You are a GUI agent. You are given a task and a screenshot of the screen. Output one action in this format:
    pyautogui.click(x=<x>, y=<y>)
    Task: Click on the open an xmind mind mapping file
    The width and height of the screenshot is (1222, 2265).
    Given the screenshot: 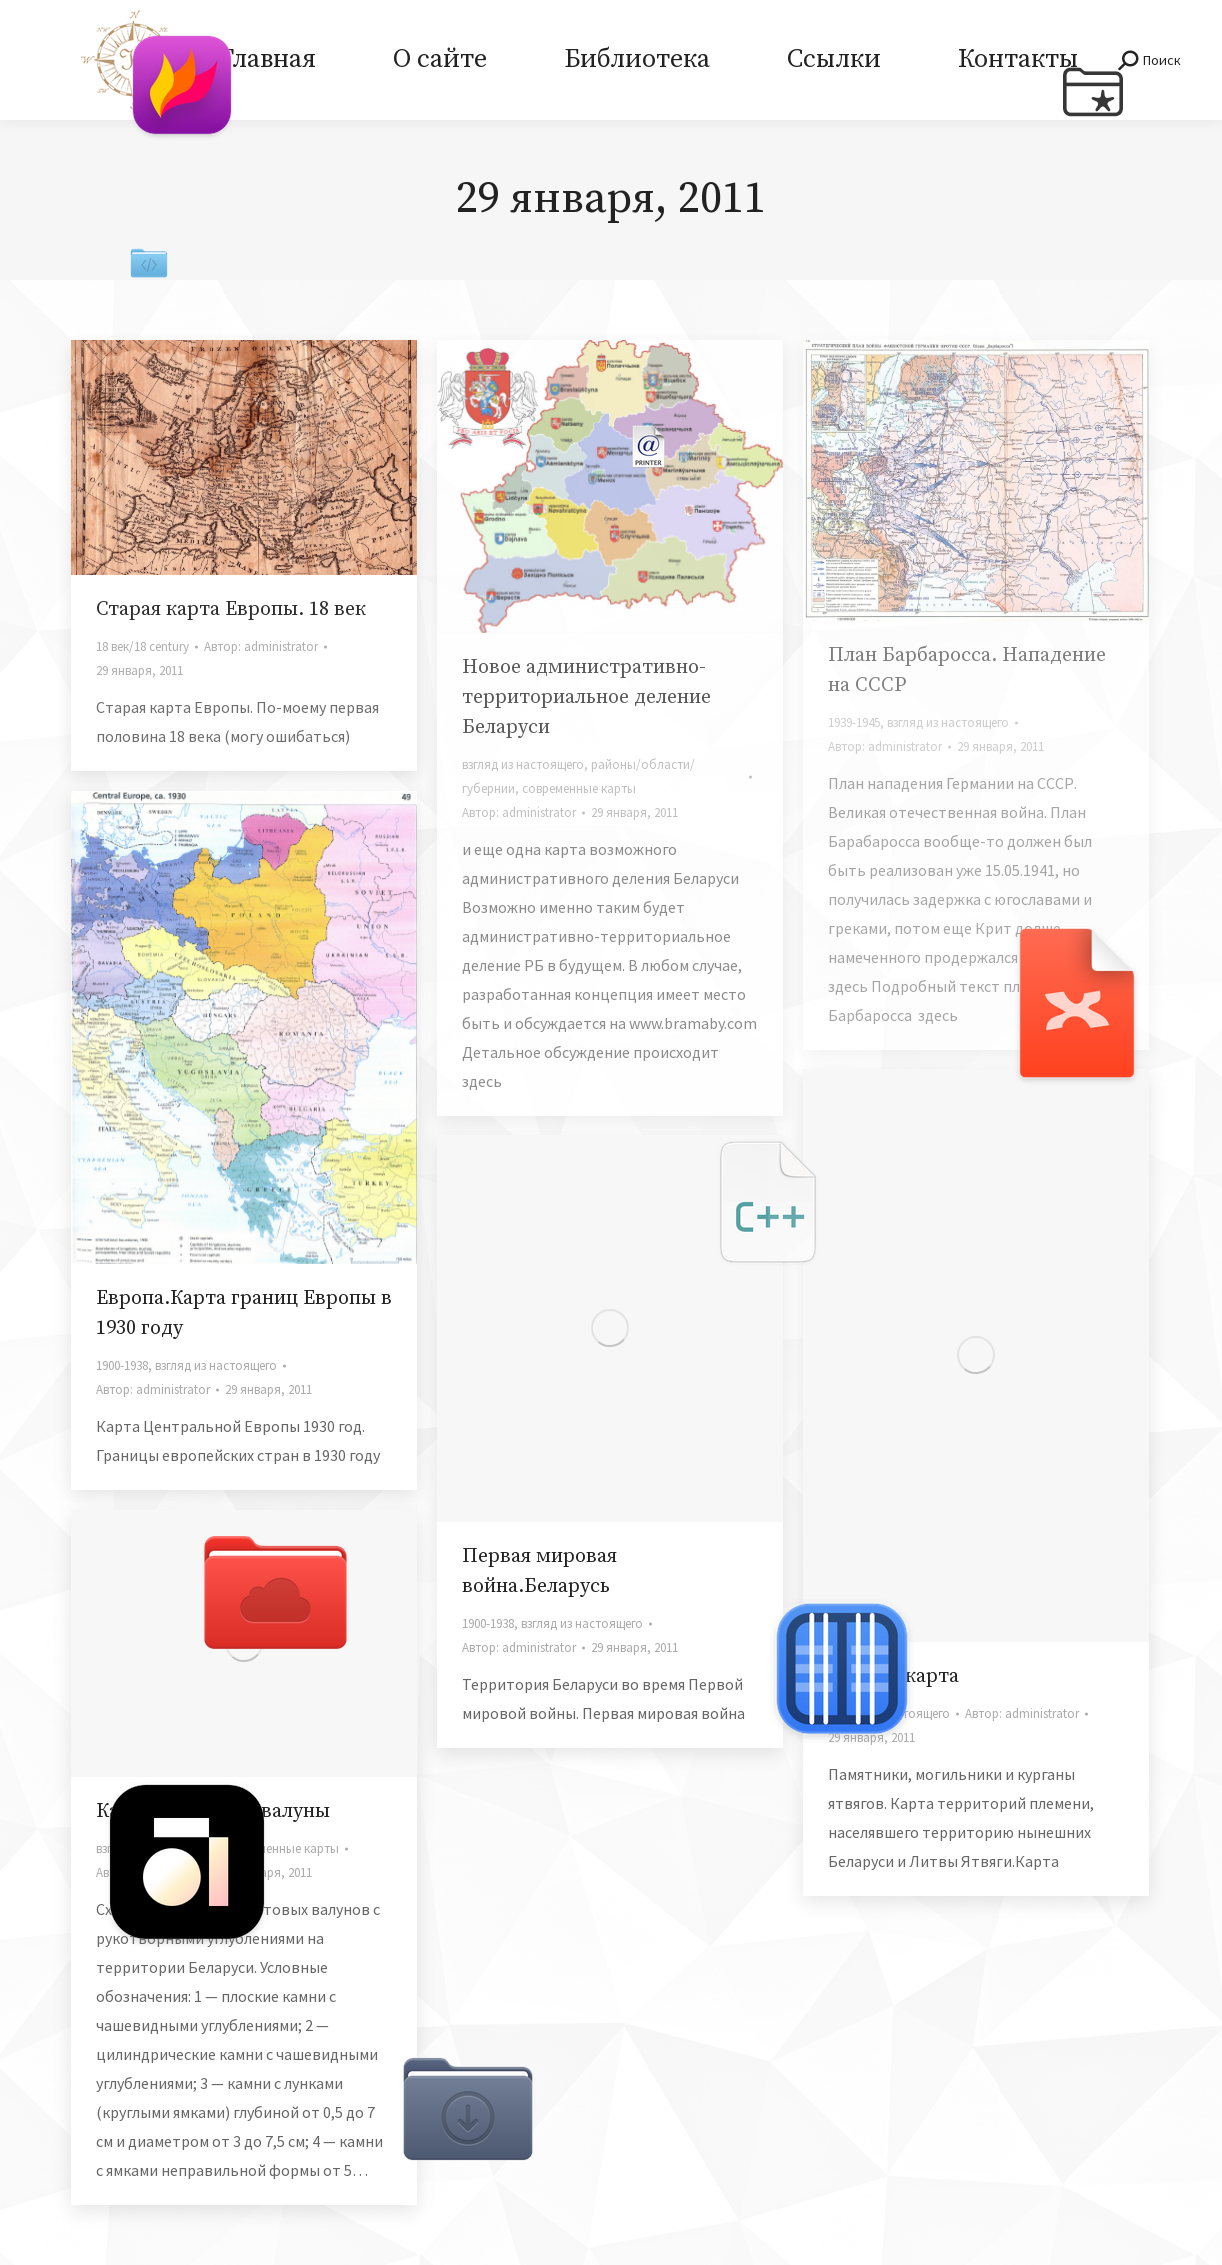 What is the action you would take?
    pyautogui.click(x=1077, y=1006)
    